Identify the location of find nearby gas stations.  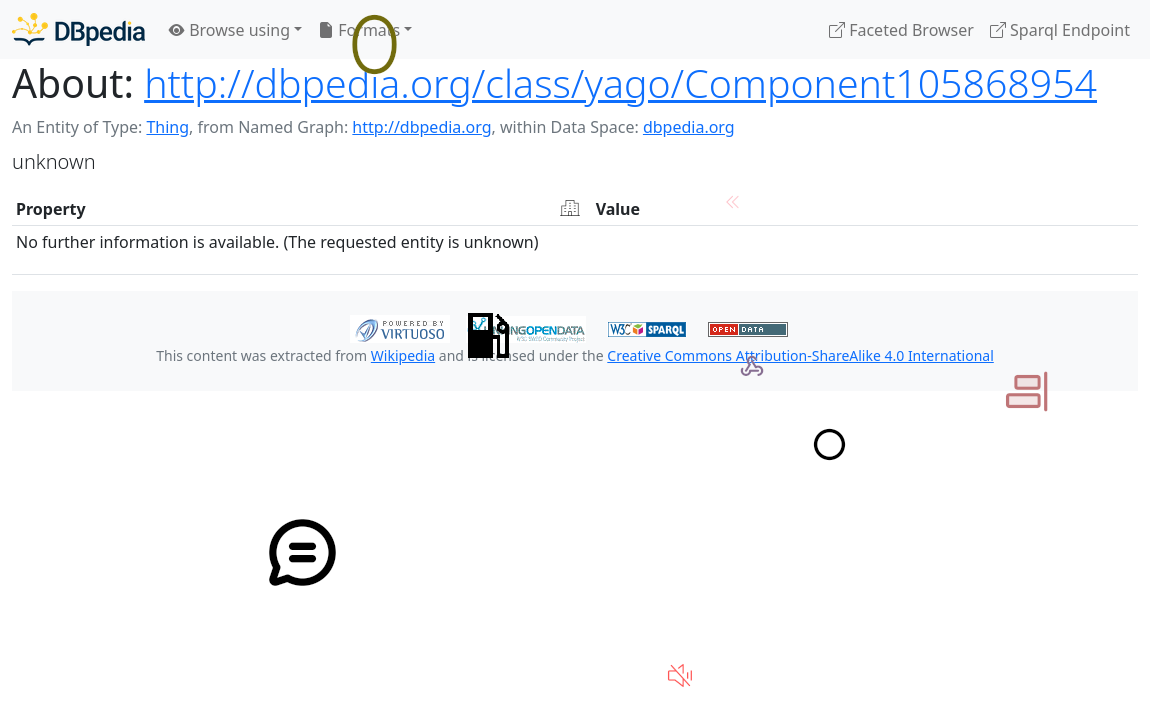
(488, 335).